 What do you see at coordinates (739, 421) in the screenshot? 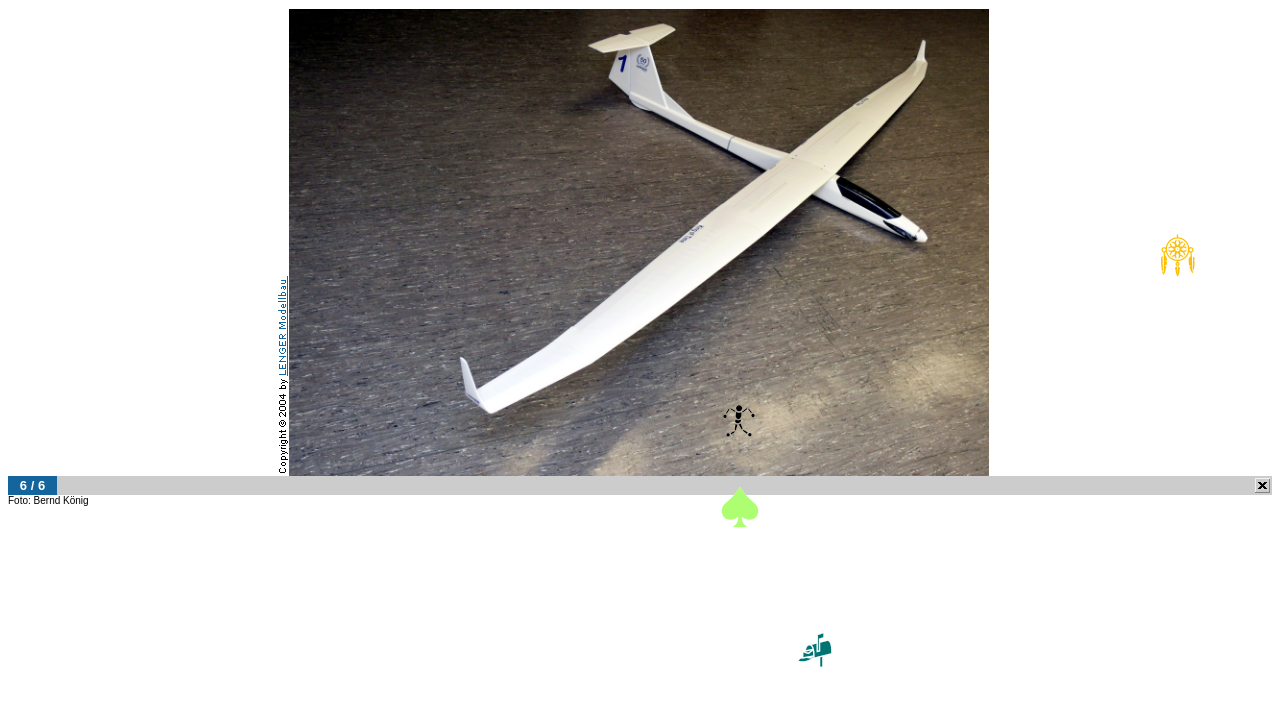
I see `access puppet or marionette controls` at bounding box center [739, 421].